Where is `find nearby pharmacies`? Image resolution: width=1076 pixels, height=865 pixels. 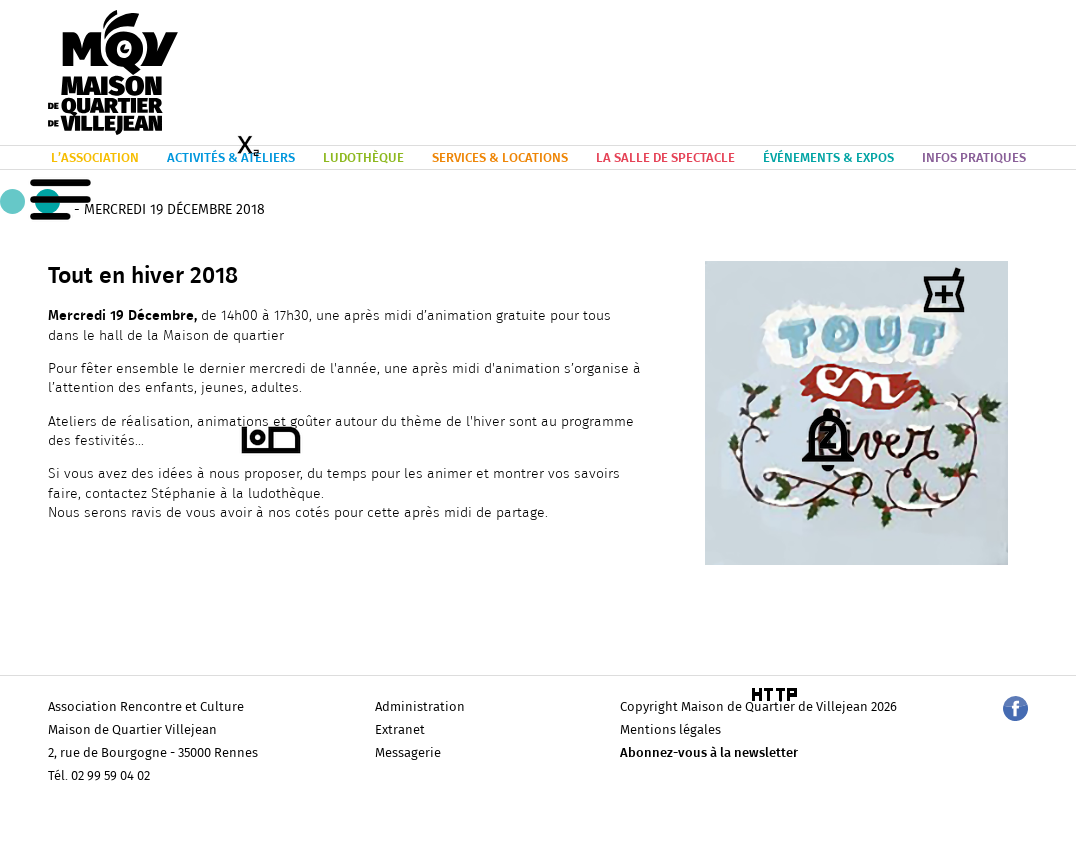 find nearby pharmacies is located at coordinates (944, 292).